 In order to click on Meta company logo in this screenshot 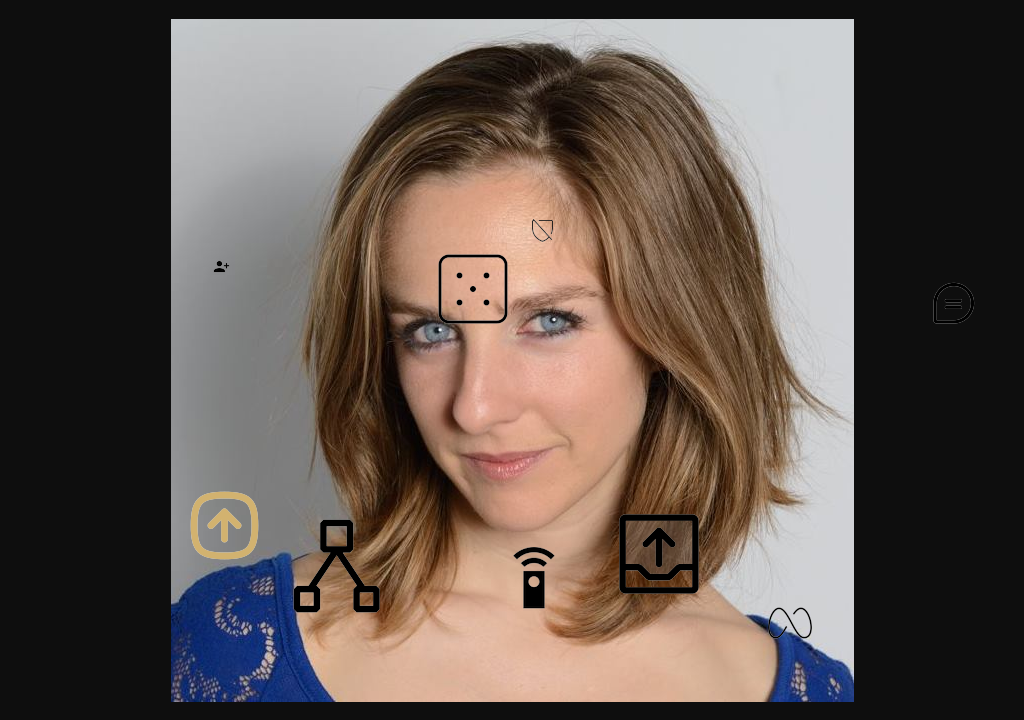, I will do `click(790, 623)`.